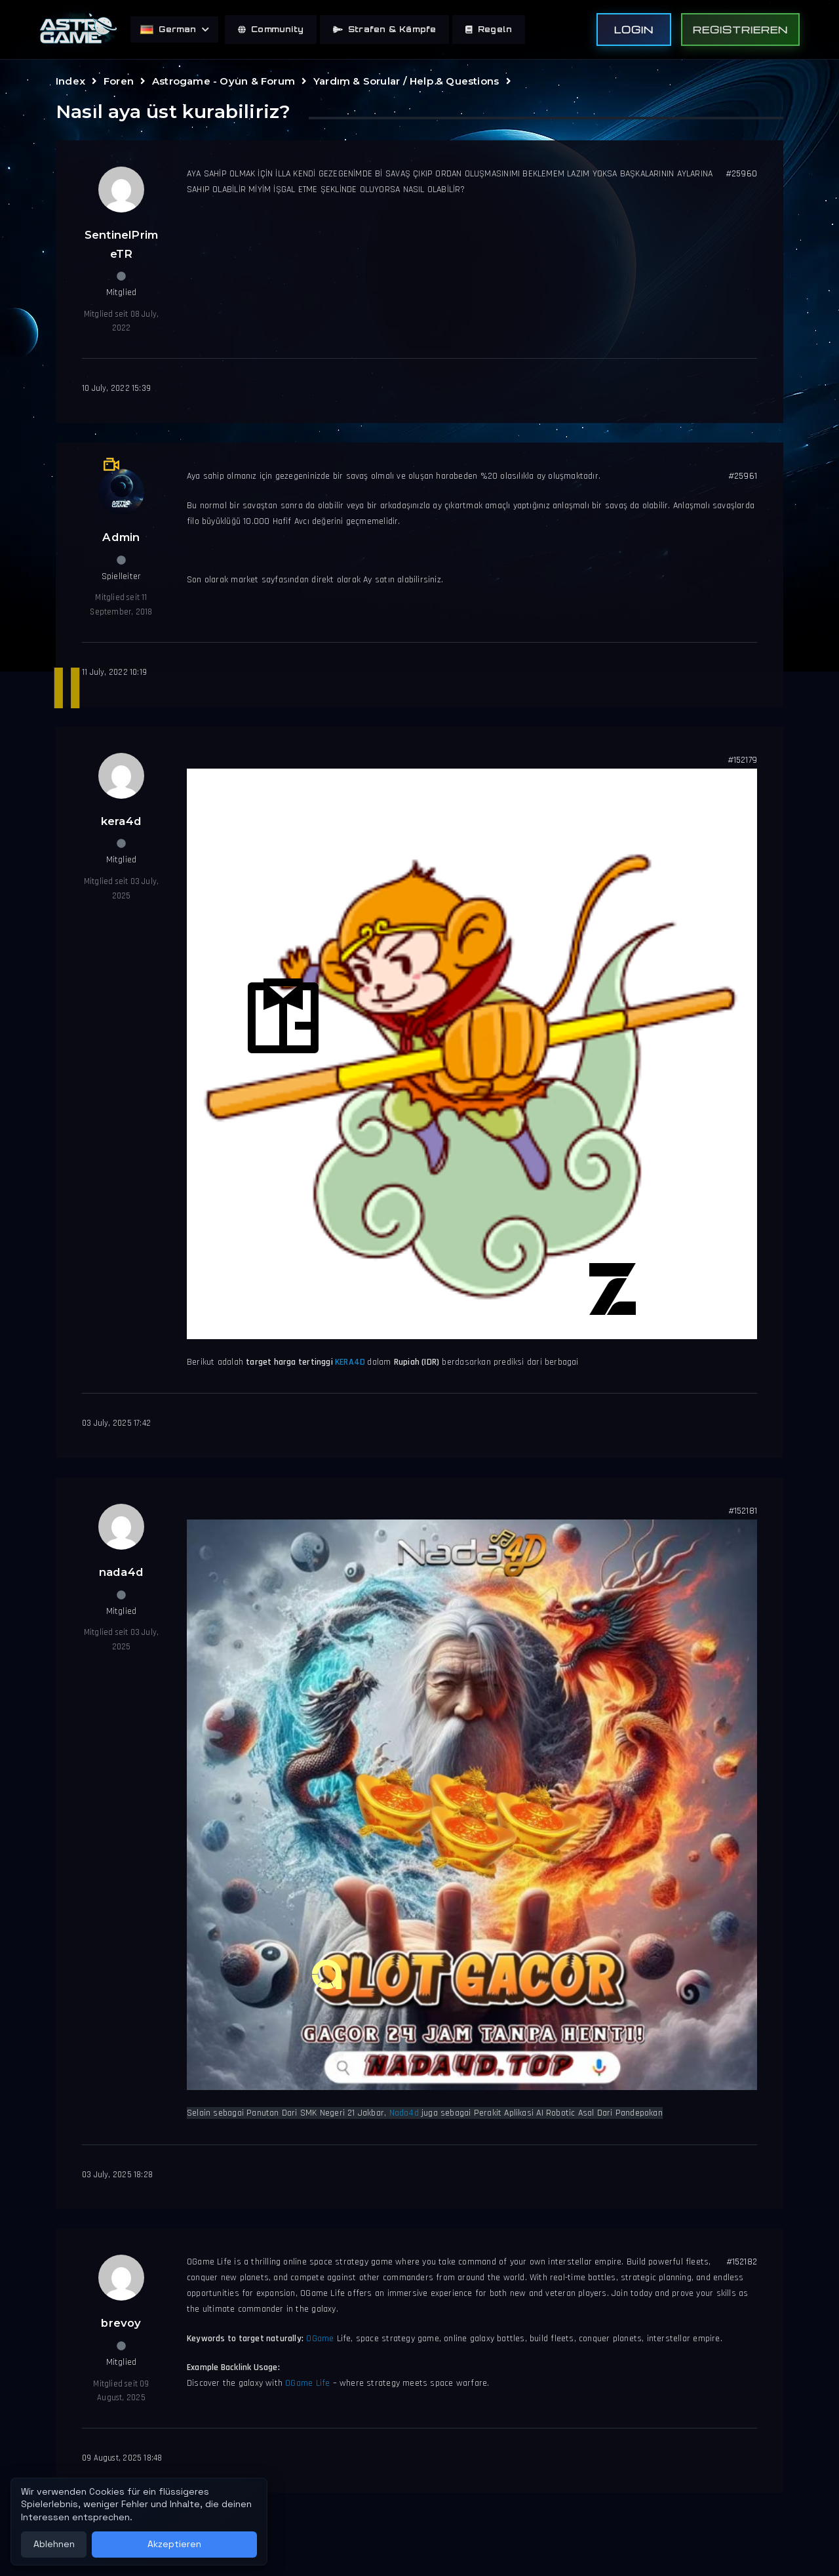  I want to click on start recording a video, so click(111, 465).